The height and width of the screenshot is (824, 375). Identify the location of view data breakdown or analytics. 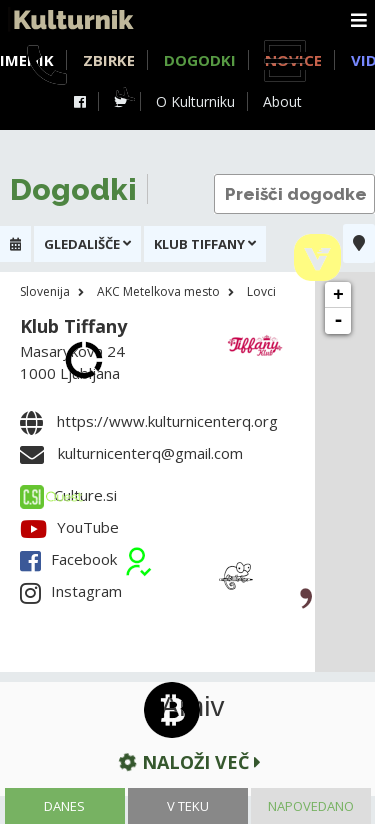
(84, 360).